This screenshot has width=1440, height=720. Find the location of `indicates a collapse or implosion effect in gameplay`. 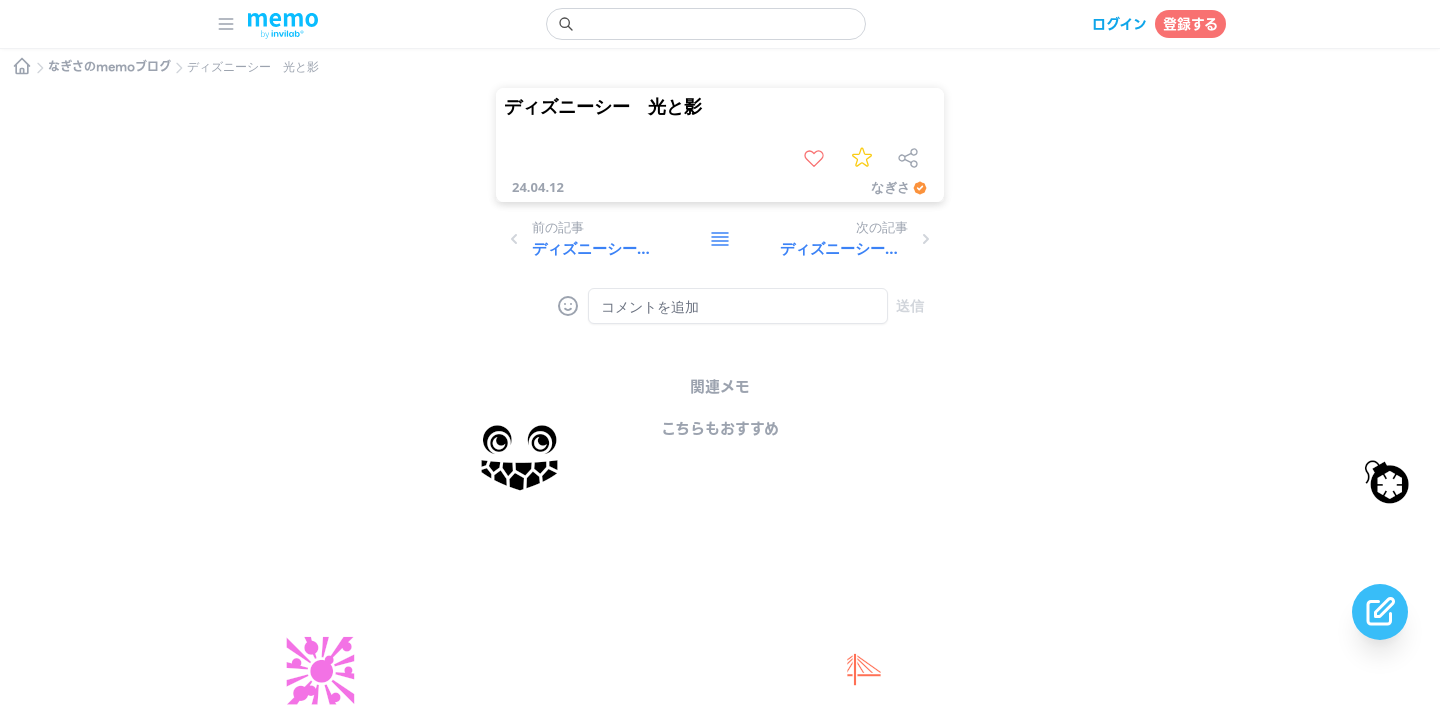

indicates a collapse or implosion effect in gameplay is located at coordinates (320, 670).